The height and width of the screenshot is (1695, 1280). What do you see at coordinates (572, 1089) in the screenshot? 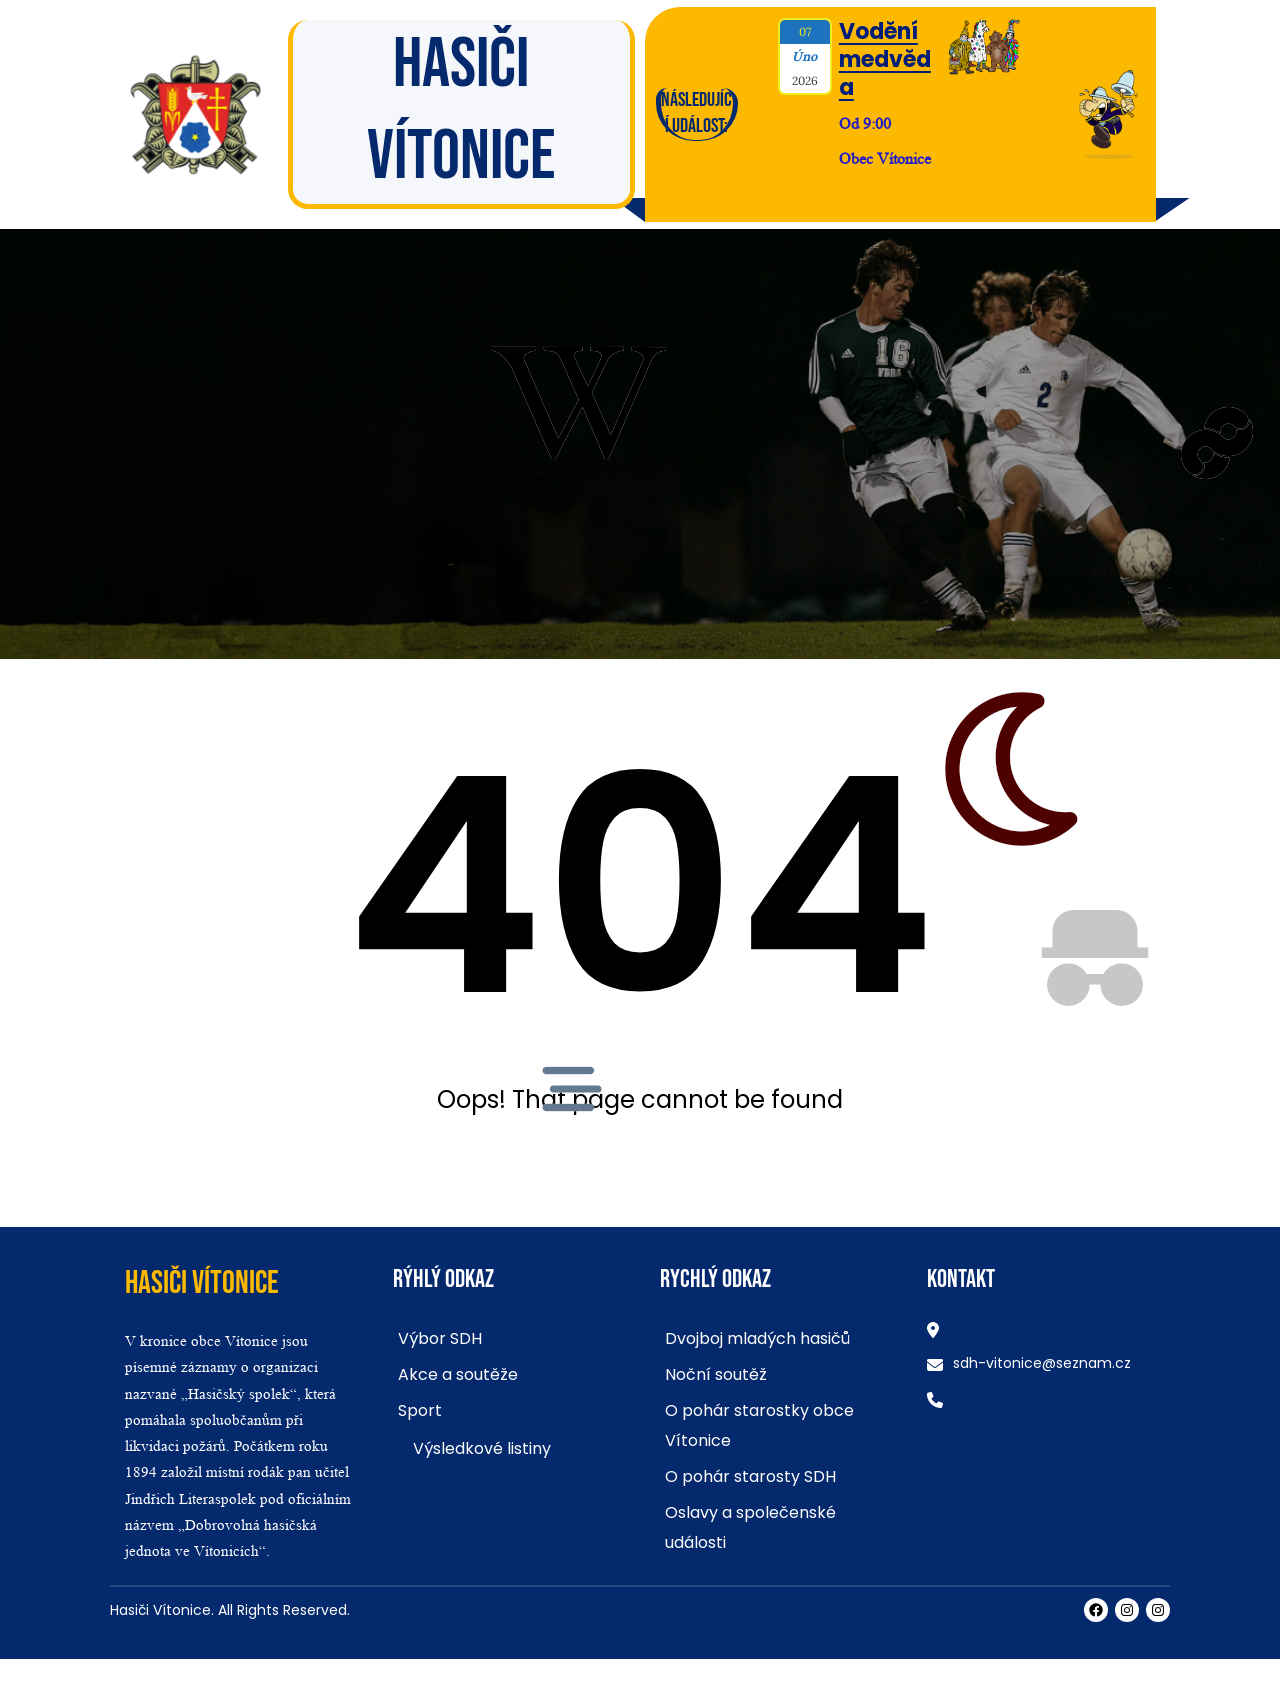
I see `access live stream or feed` at bounding box center [572, 1089].